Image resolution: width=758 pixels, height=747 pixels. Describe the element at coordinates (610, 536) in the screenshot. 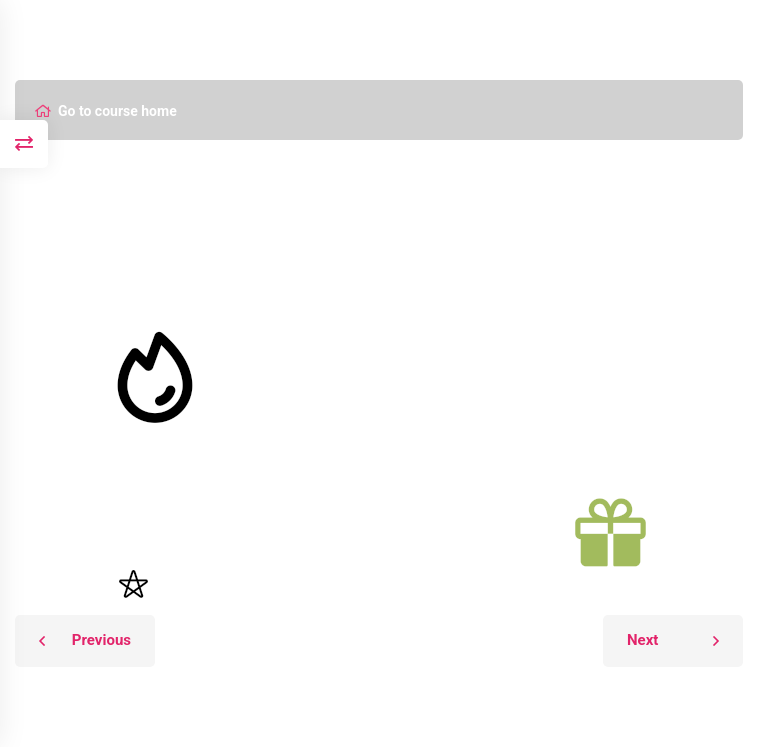

I see `view or redeem a gift` at that location.